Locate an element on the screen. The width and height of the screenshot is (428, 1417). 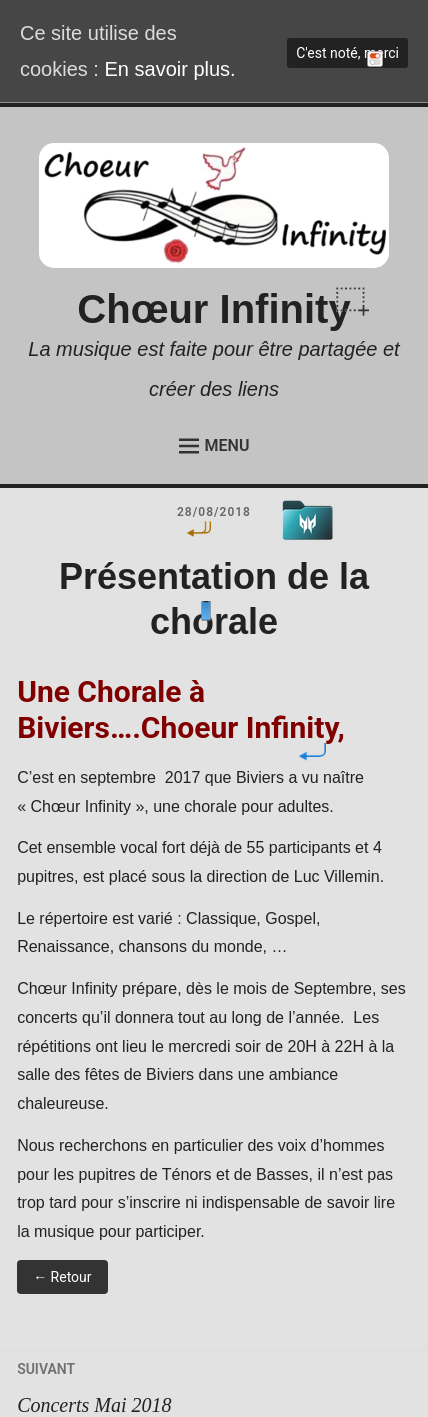
reply to the sender of an email is located at coordinates (312, 750).